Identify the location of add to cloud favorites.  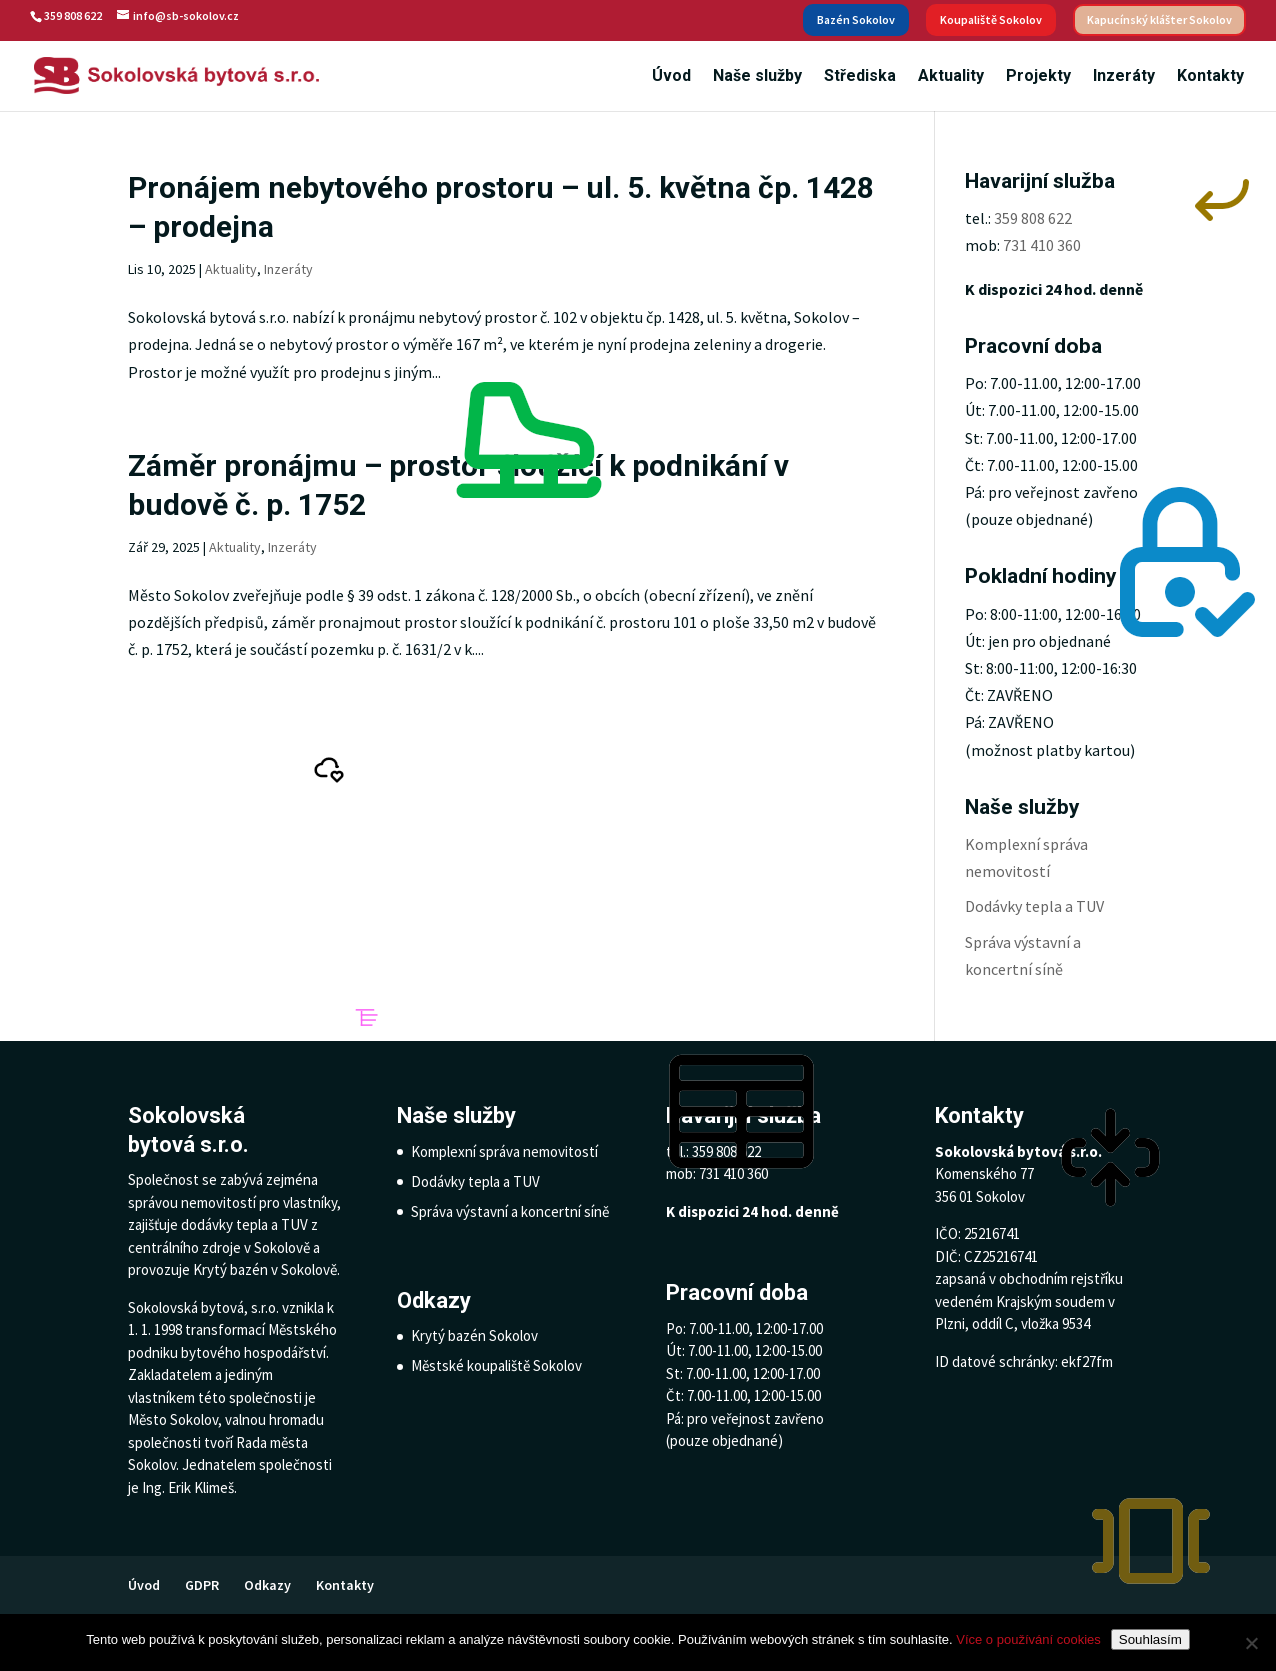
(329, 768).